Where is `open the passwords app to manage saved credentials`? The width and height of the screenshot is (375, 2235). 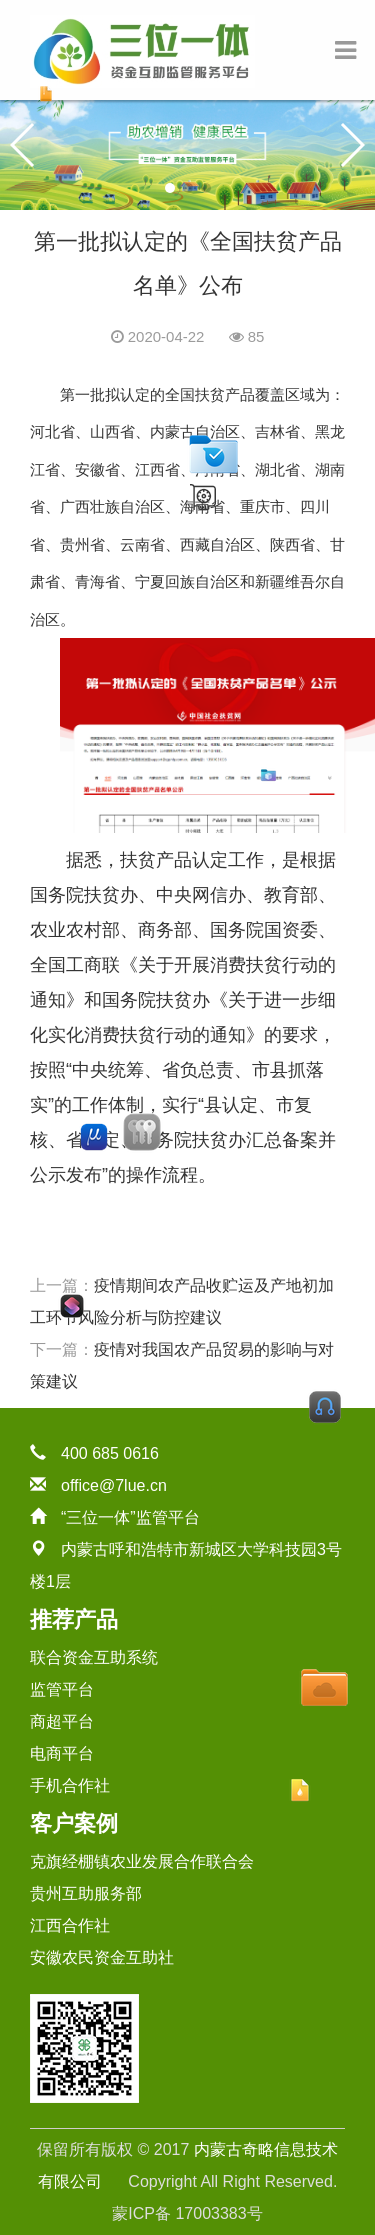
open the passwords app to manage saved credentials is located at coordinates (142, 1132).